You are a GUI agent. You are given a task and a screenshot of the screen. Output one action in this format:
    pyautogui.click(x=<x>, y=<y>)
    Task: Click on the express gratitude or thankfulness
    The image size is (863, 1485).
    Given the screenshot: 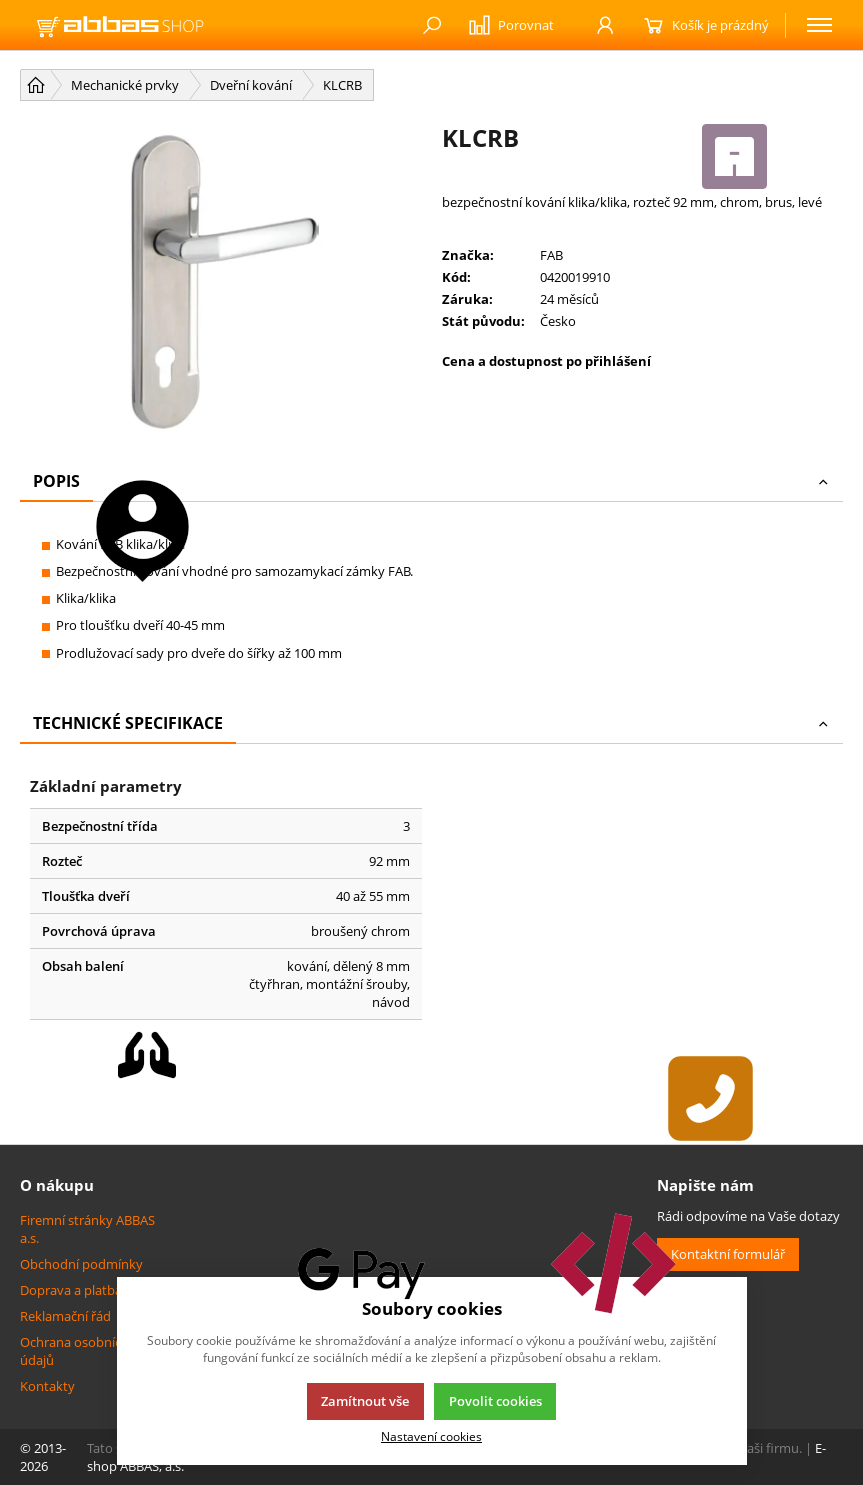 What is the action you would take?
    pyautogui.click(x=147, y=1055)
    